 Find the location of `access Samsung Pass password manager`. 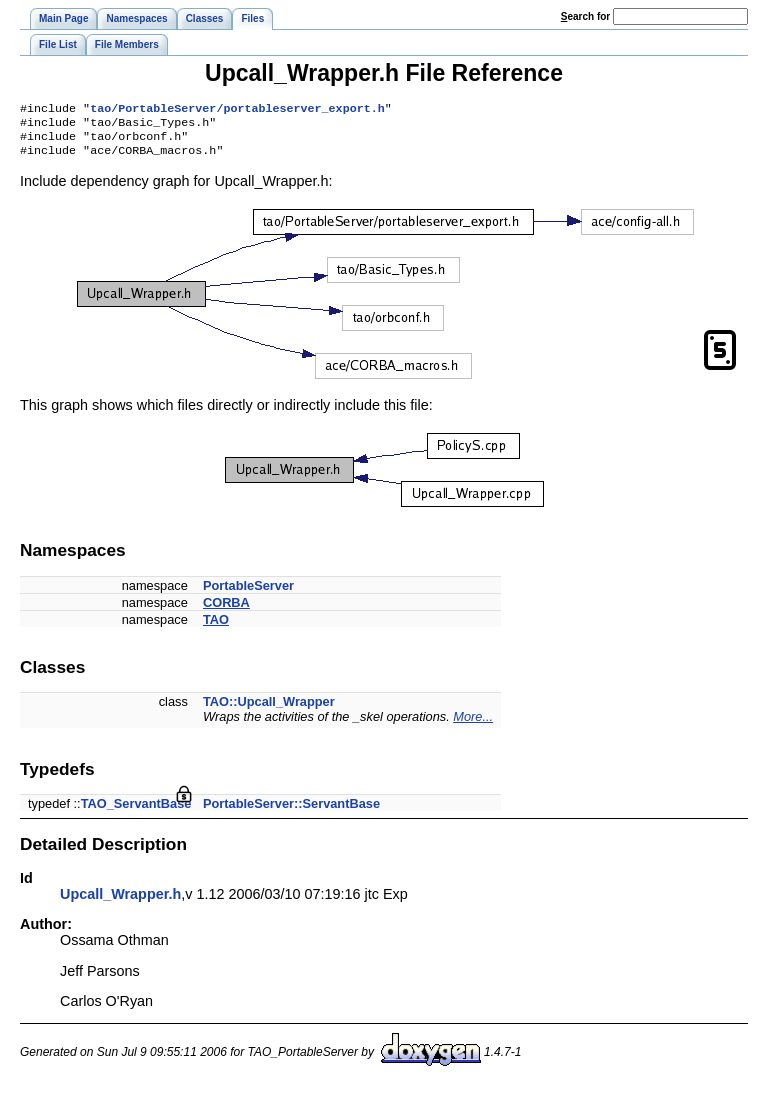

access Samsung Pass password manager is located at coordinates (184, 794).